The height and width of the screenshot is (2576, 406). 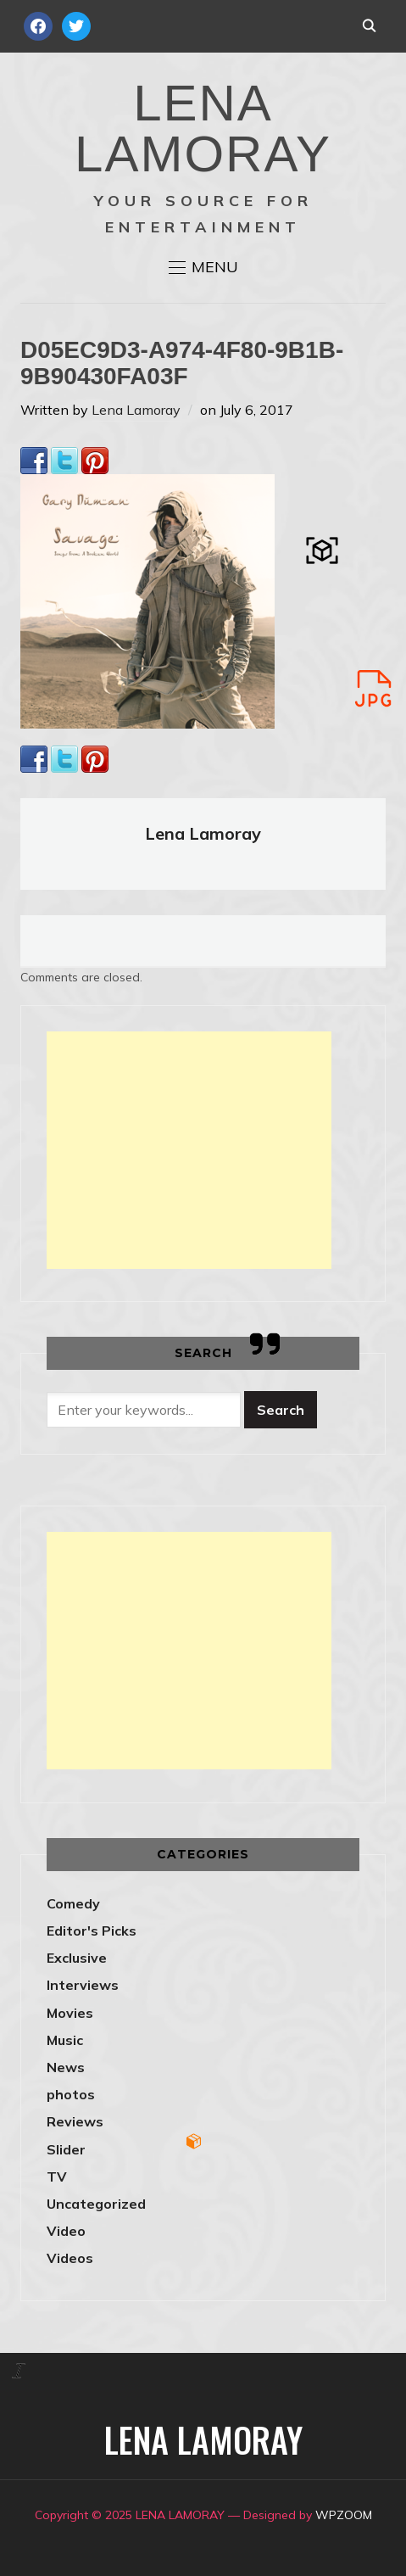 What do you see at coordinates (193, 2141) in the screenshot?
I see `view package or shipment details` at bounding box center [193, 2141].